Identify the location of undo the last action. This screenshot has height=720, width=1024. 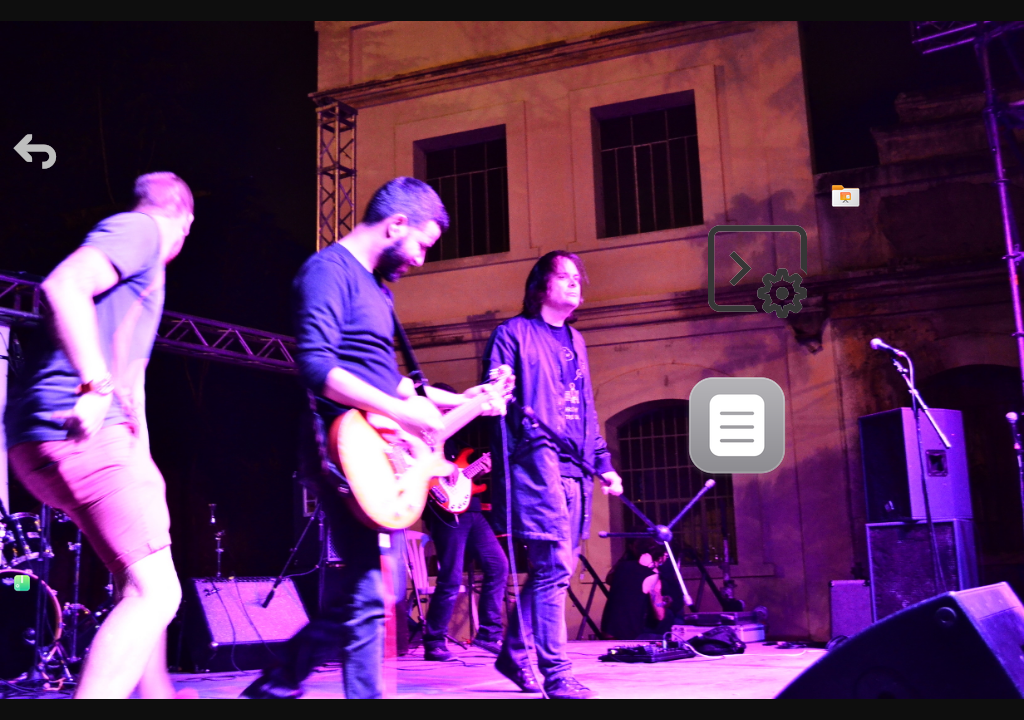
(35, 151).